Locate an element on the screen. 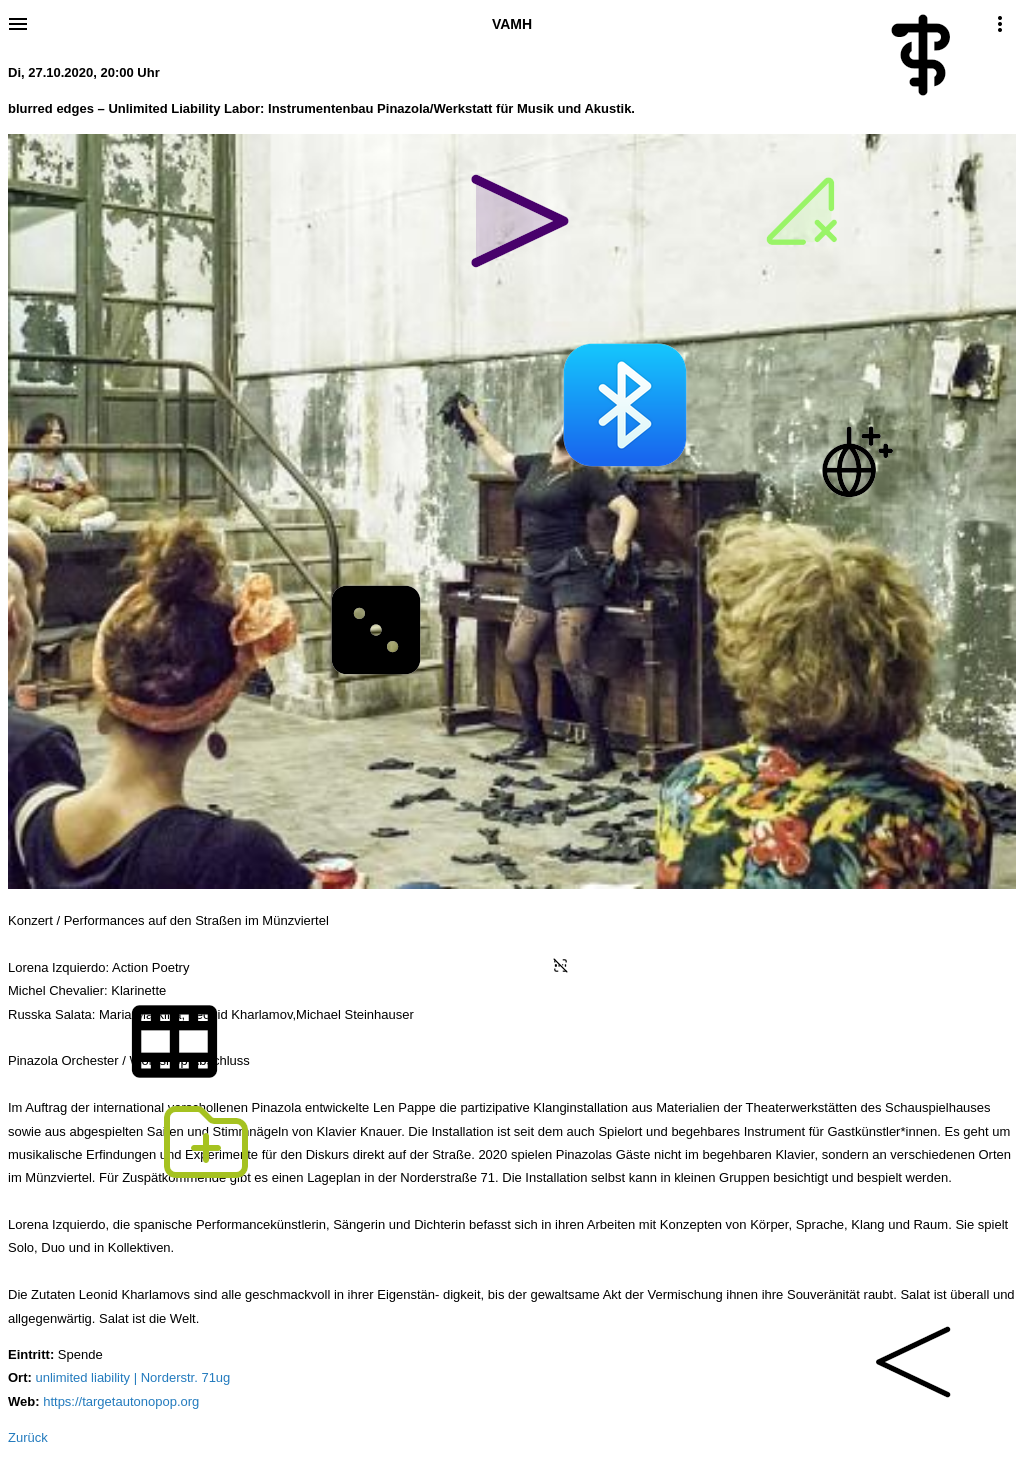  barcode scanning is disabled is located at coordinates (560, 965).